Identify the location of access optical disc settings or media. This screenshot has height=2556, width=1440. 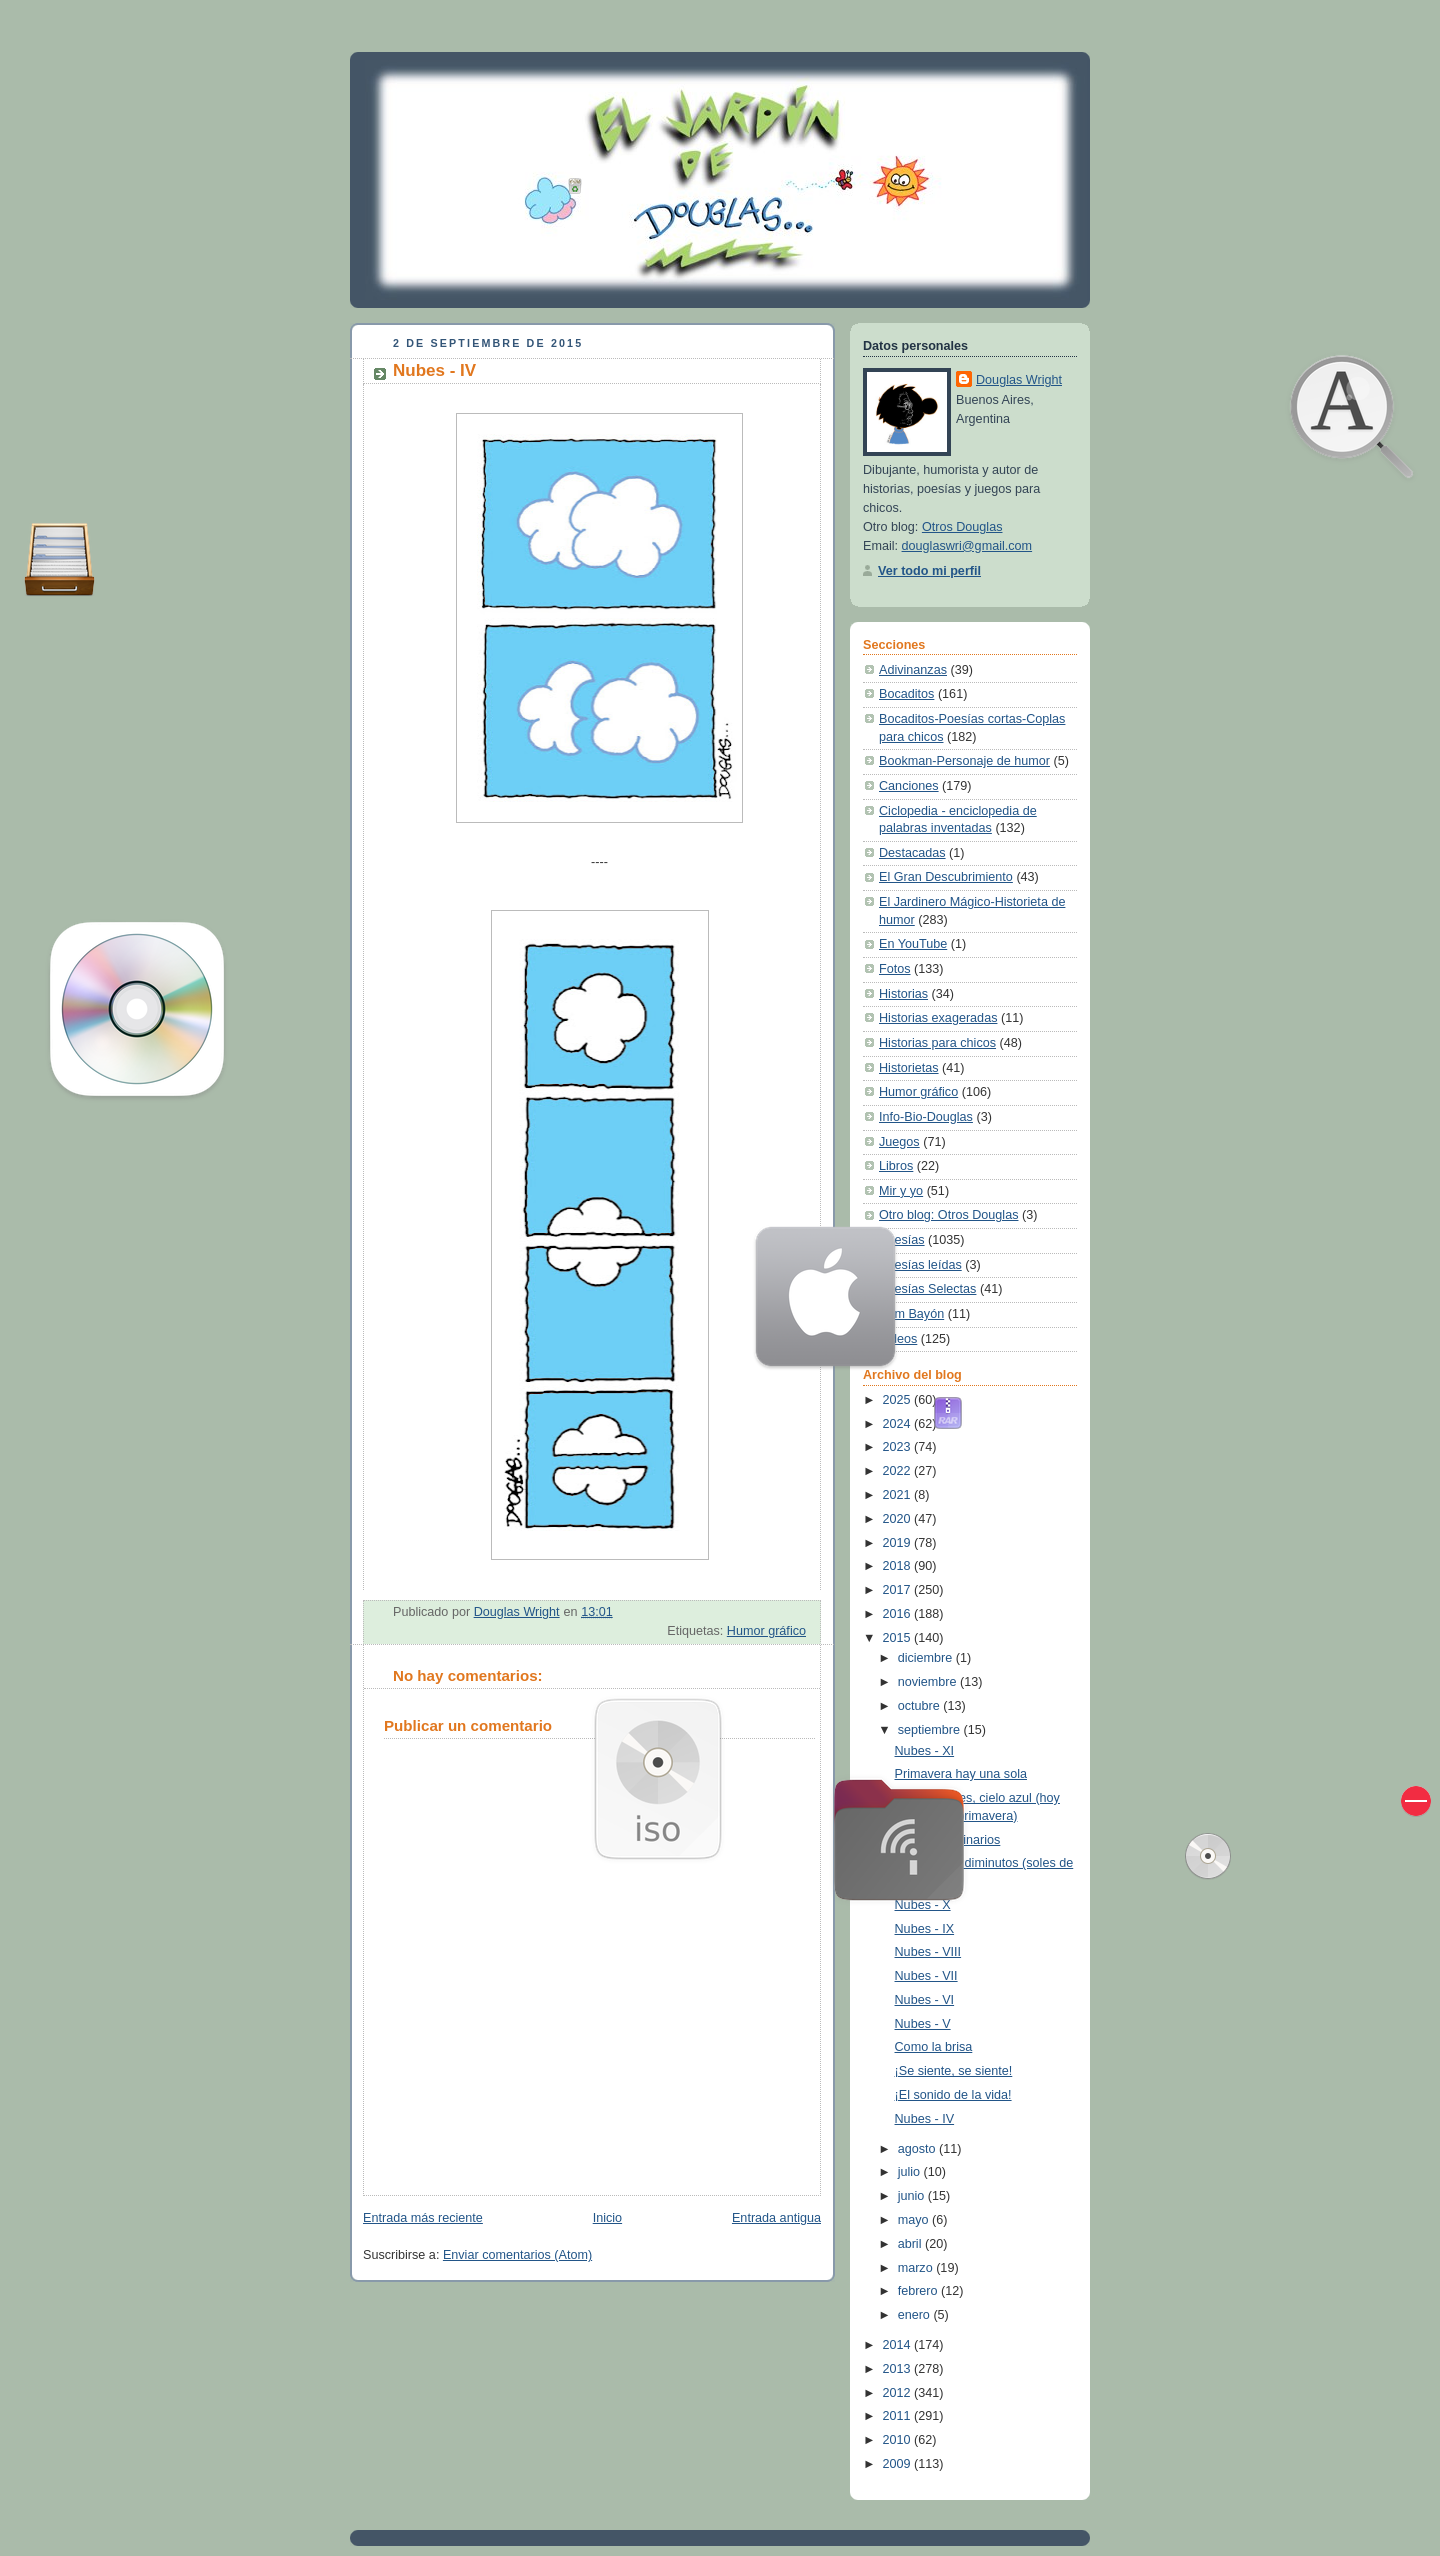
(137, 1009).